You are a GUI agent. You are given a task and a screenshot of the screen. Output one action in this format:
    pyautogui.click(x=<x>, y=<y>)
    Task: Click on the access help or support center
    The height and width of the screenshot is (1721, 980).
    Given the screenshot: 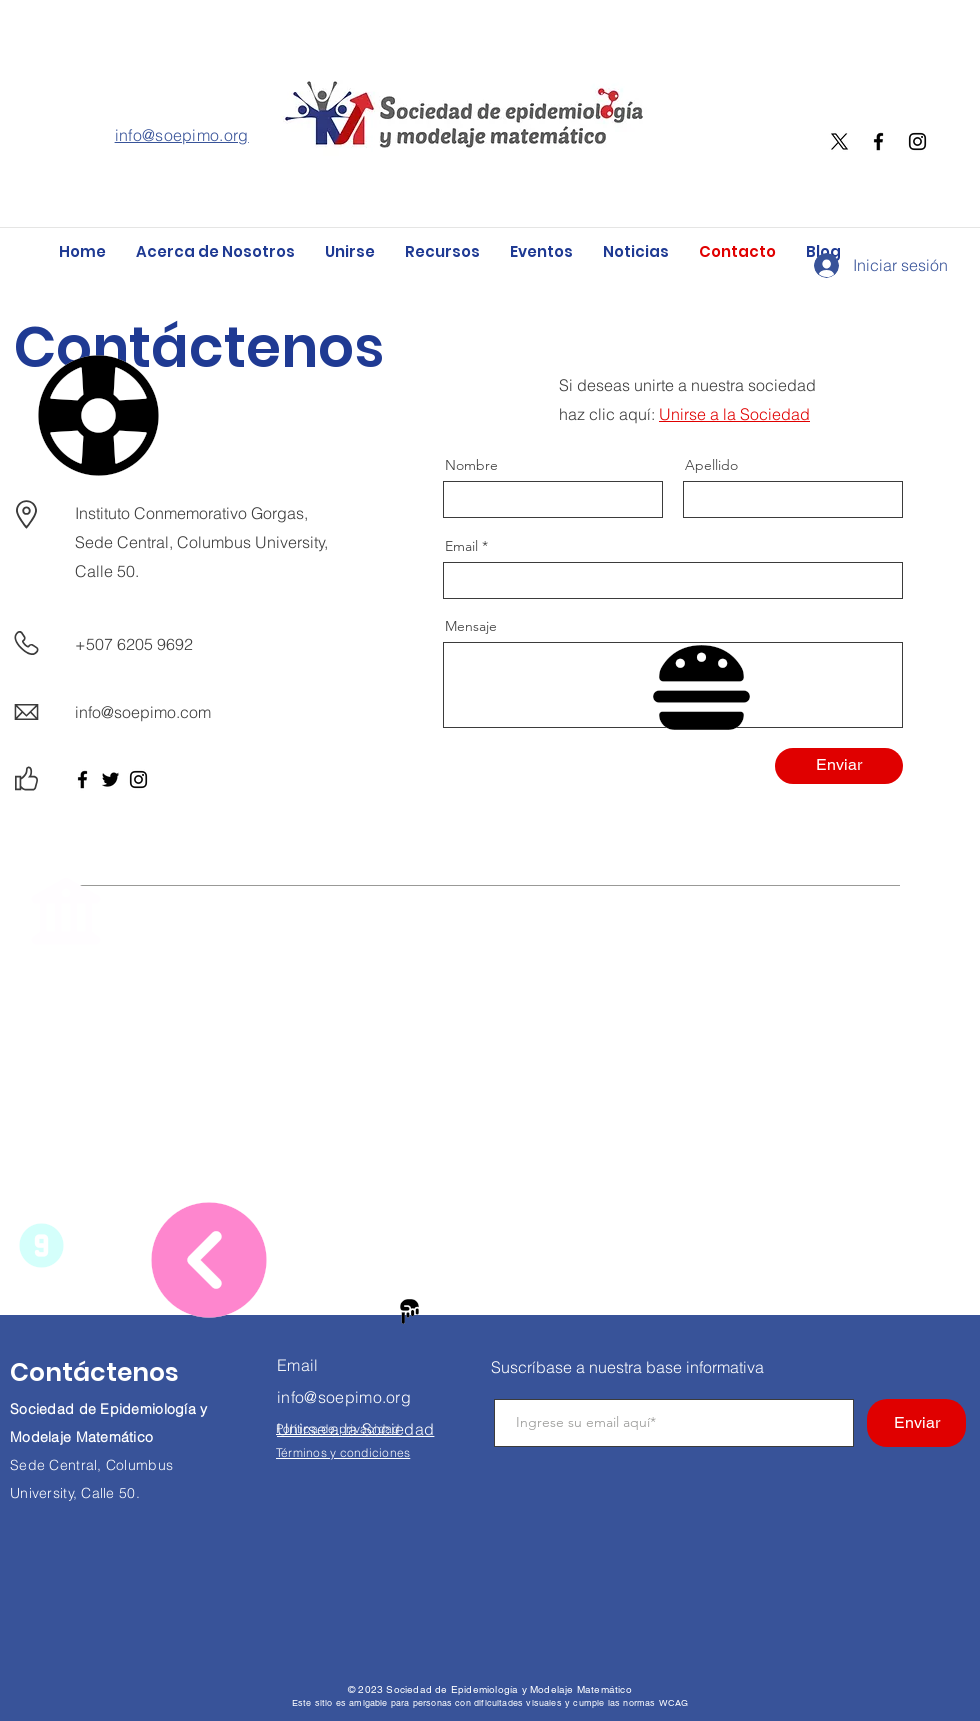 What is the action you would take?
    pyautogui.click(x=98, y=415)
    